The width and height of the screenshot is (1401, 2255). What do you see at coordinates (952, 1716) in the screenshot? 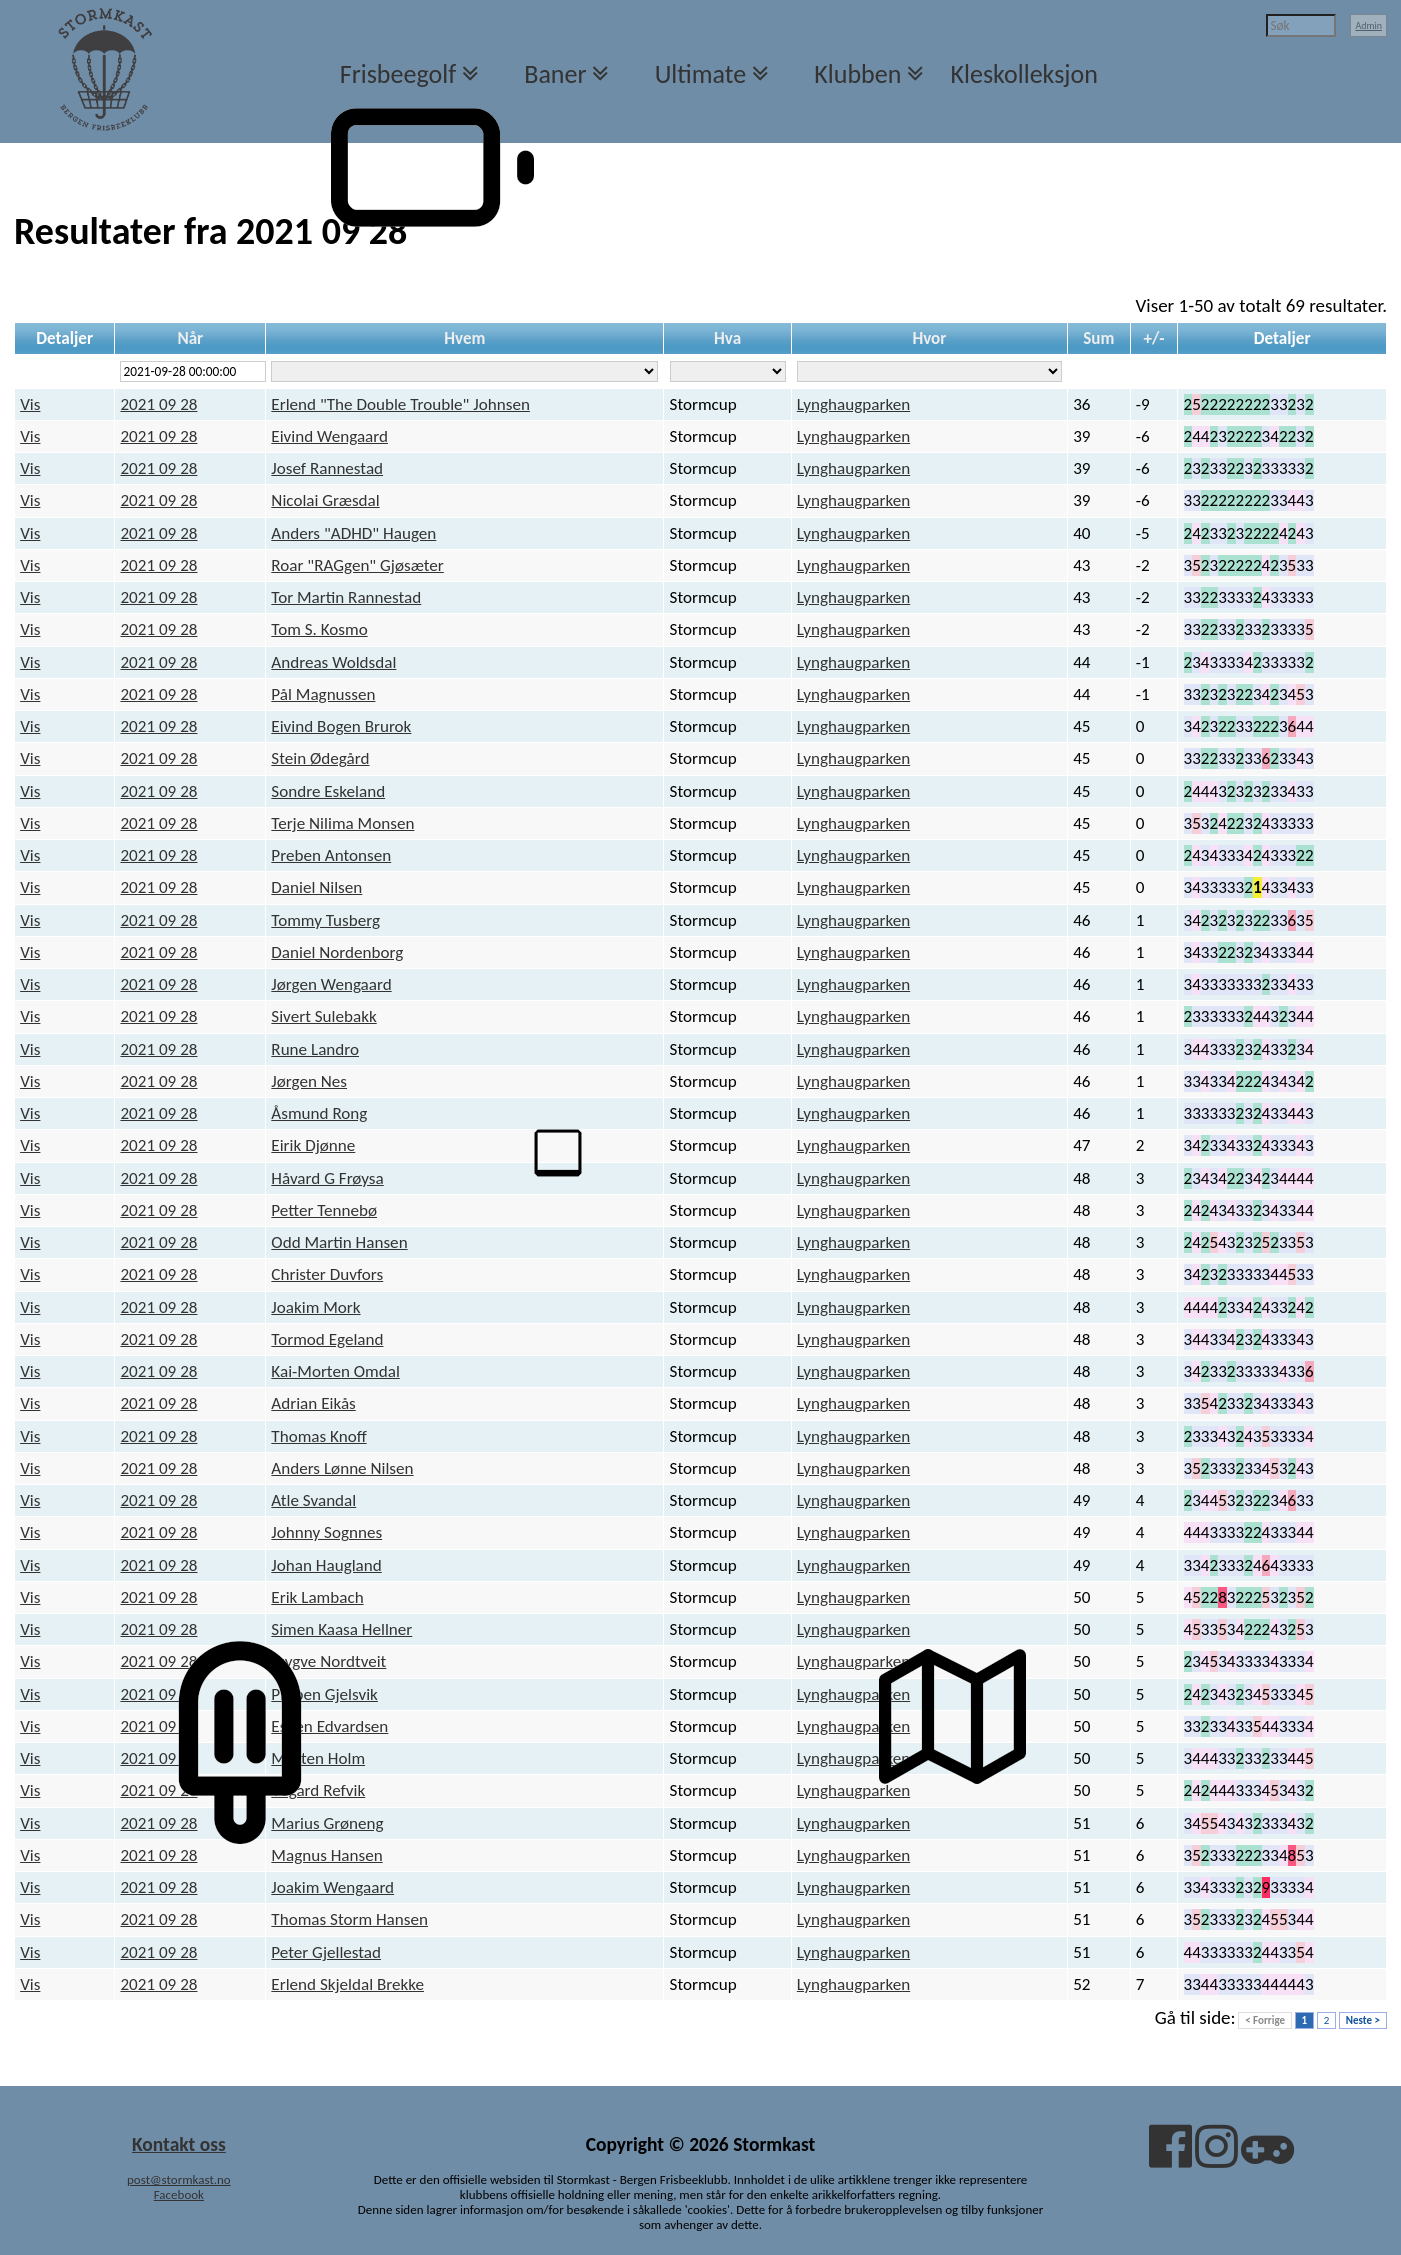
I see `view map or navigation` at bounding box center [952, 1716].